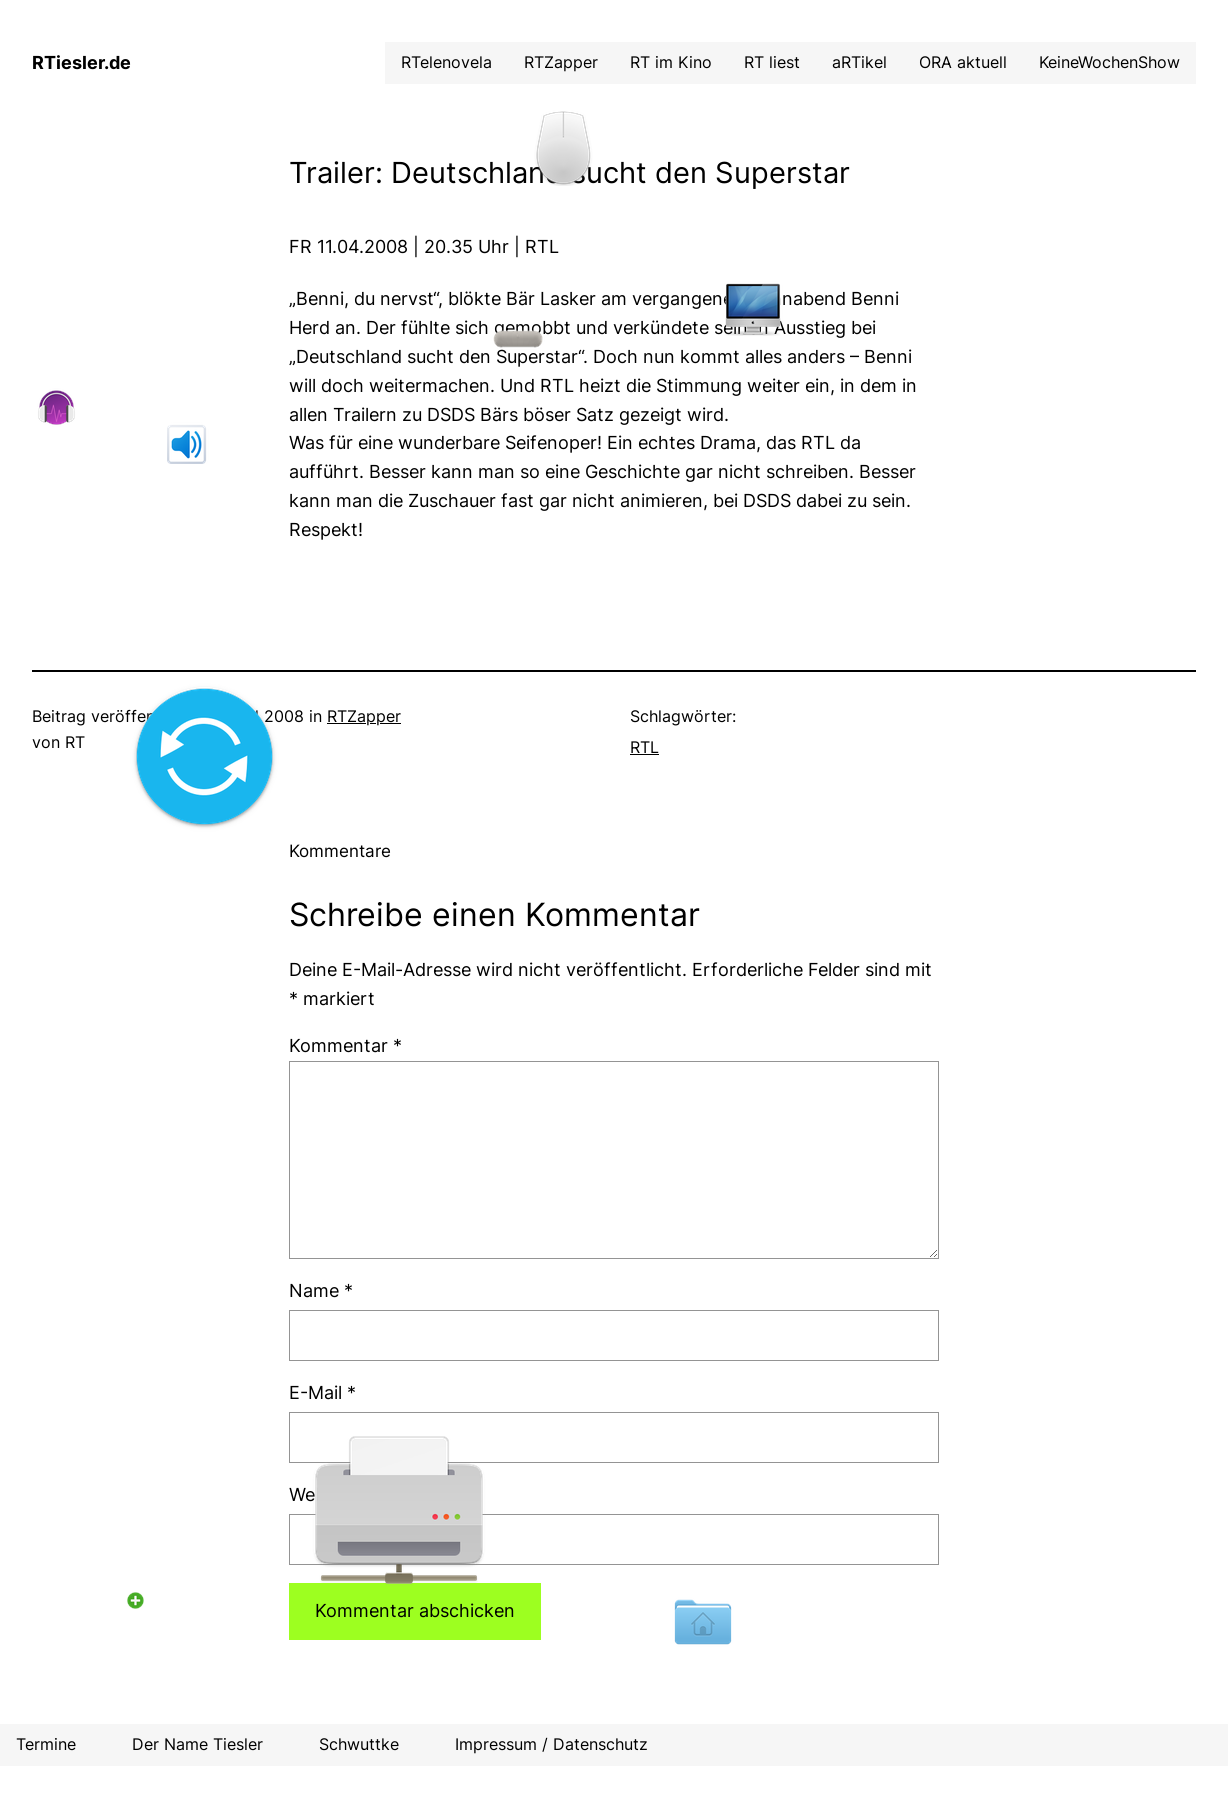  What do you see at coordinates (564, 148) in the screenshot?
I see `mouse input device settings` at bounding box center [564, 148].